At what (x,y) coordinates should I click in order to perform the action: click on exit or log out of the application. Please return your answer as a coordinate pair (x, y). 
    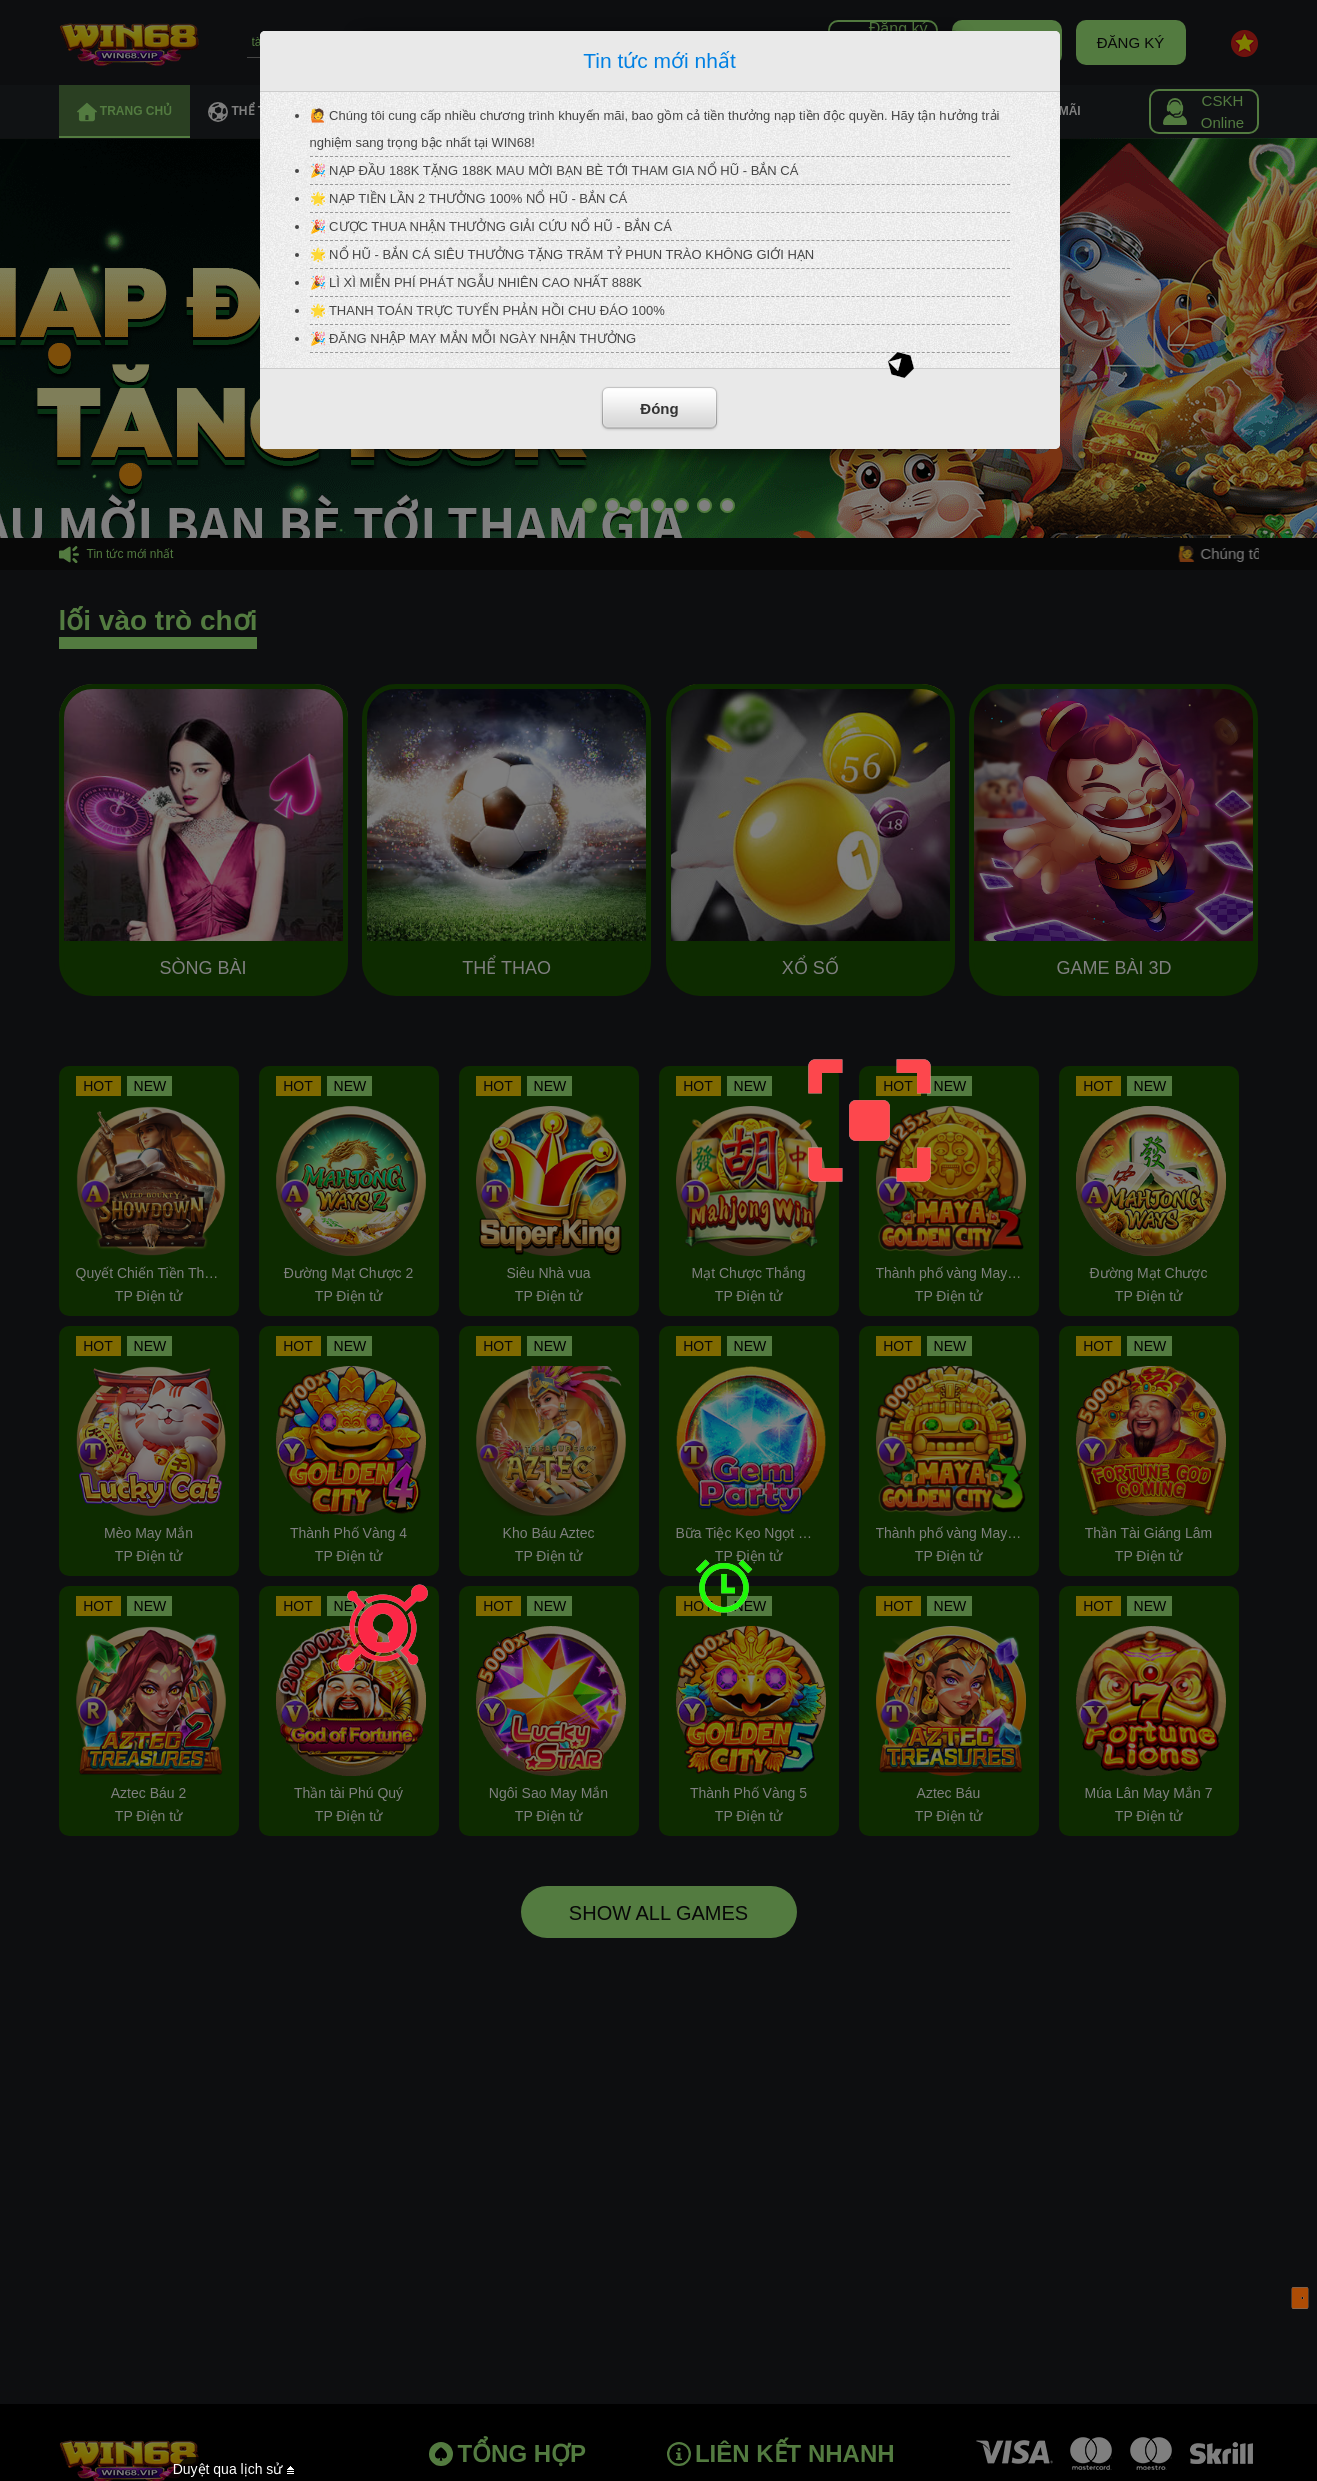
    Looking at the image, I should click on (1300, 2298).